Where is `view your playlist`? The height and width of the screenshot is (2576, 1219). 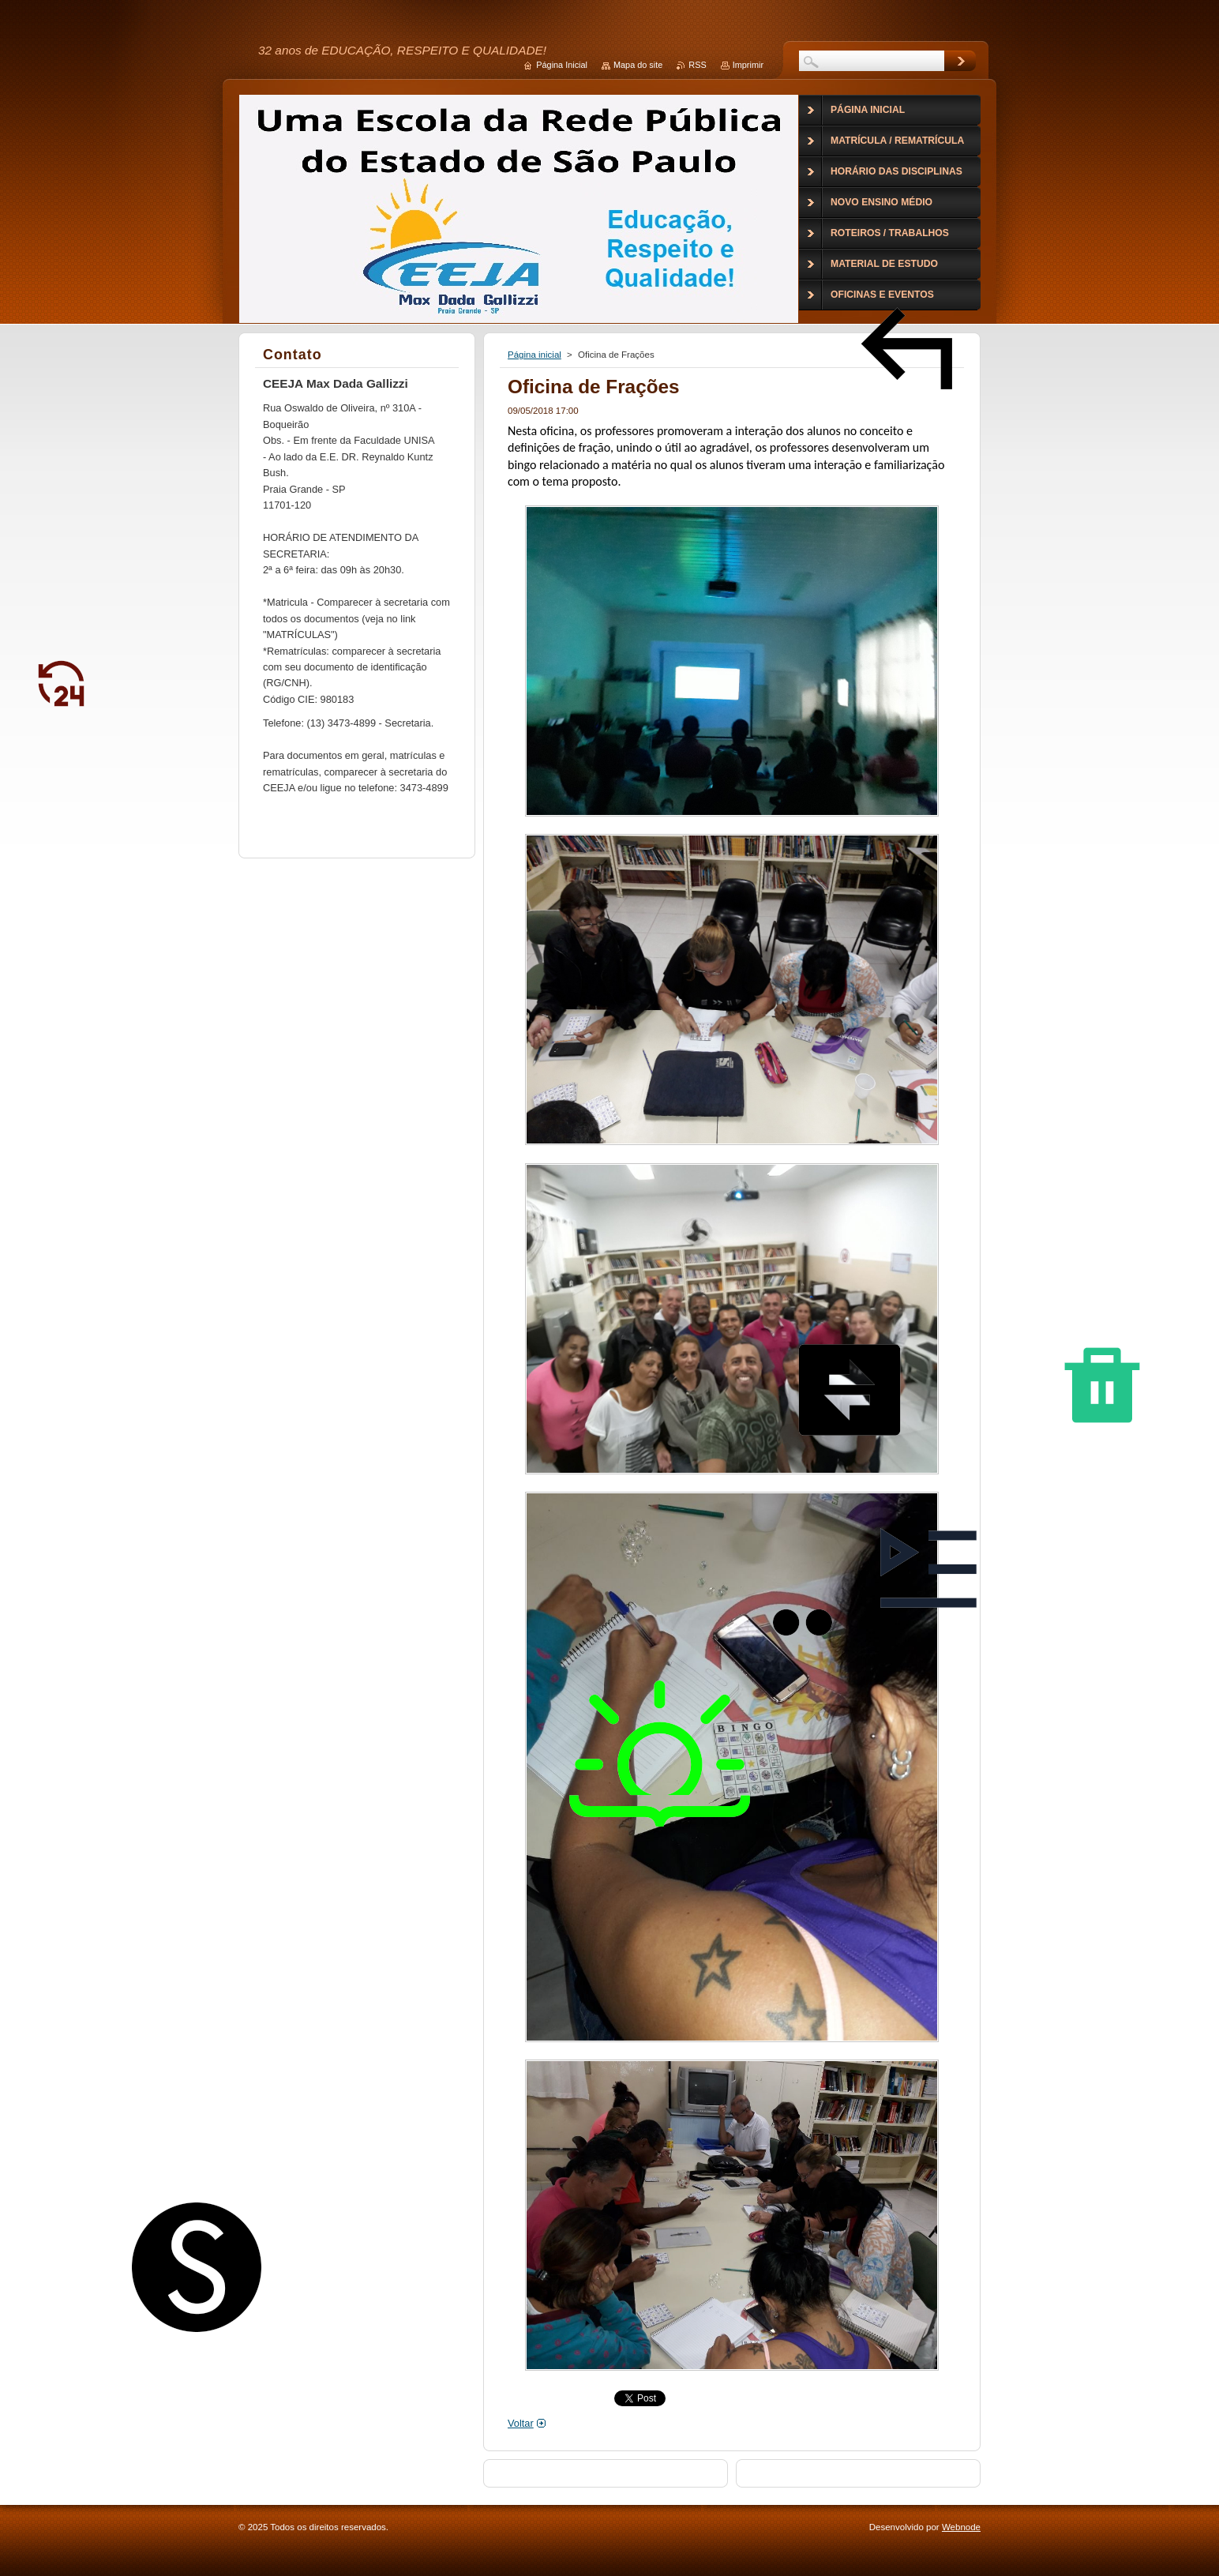 view your playlist is located at coordinates (928, 1569).